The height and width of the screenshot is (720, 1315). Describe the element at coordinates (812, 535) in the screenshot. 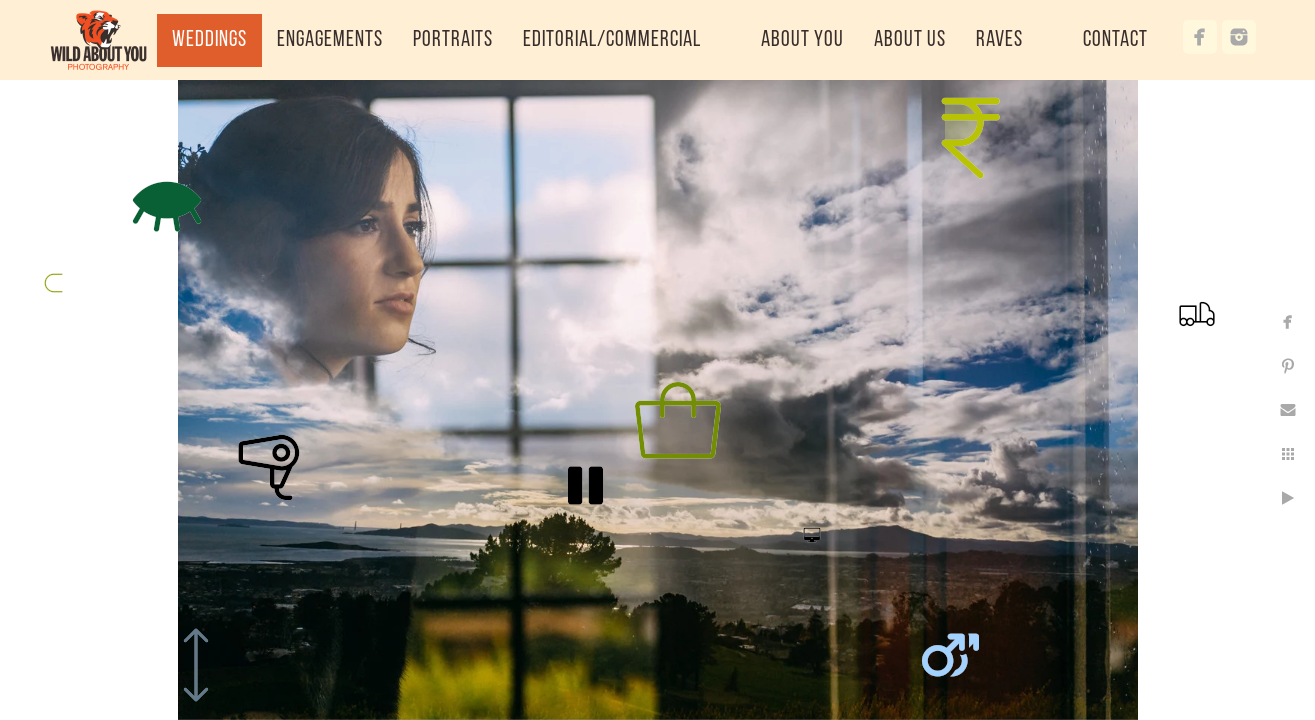

I see `switch to desktop view` at that location.